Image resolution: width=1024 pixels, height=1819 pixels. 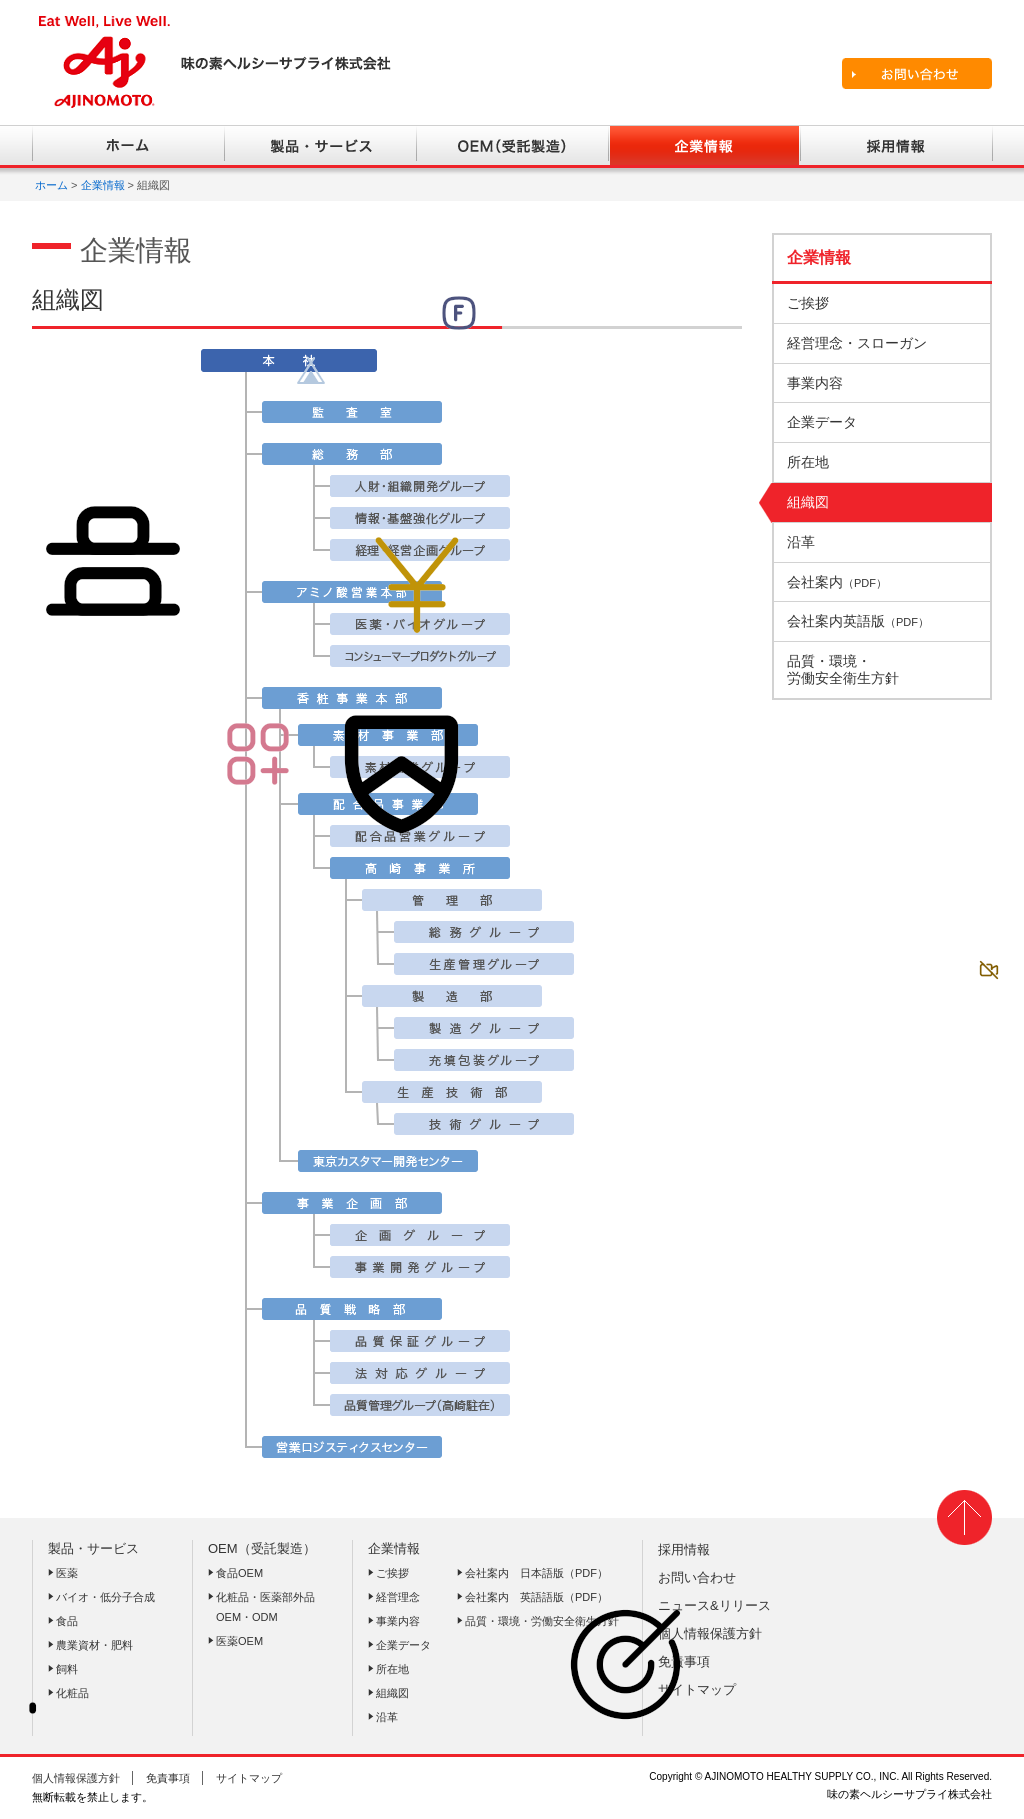 I want to click on align elements to the bottom with equal vertical spacing, so click(x=113, y=561).